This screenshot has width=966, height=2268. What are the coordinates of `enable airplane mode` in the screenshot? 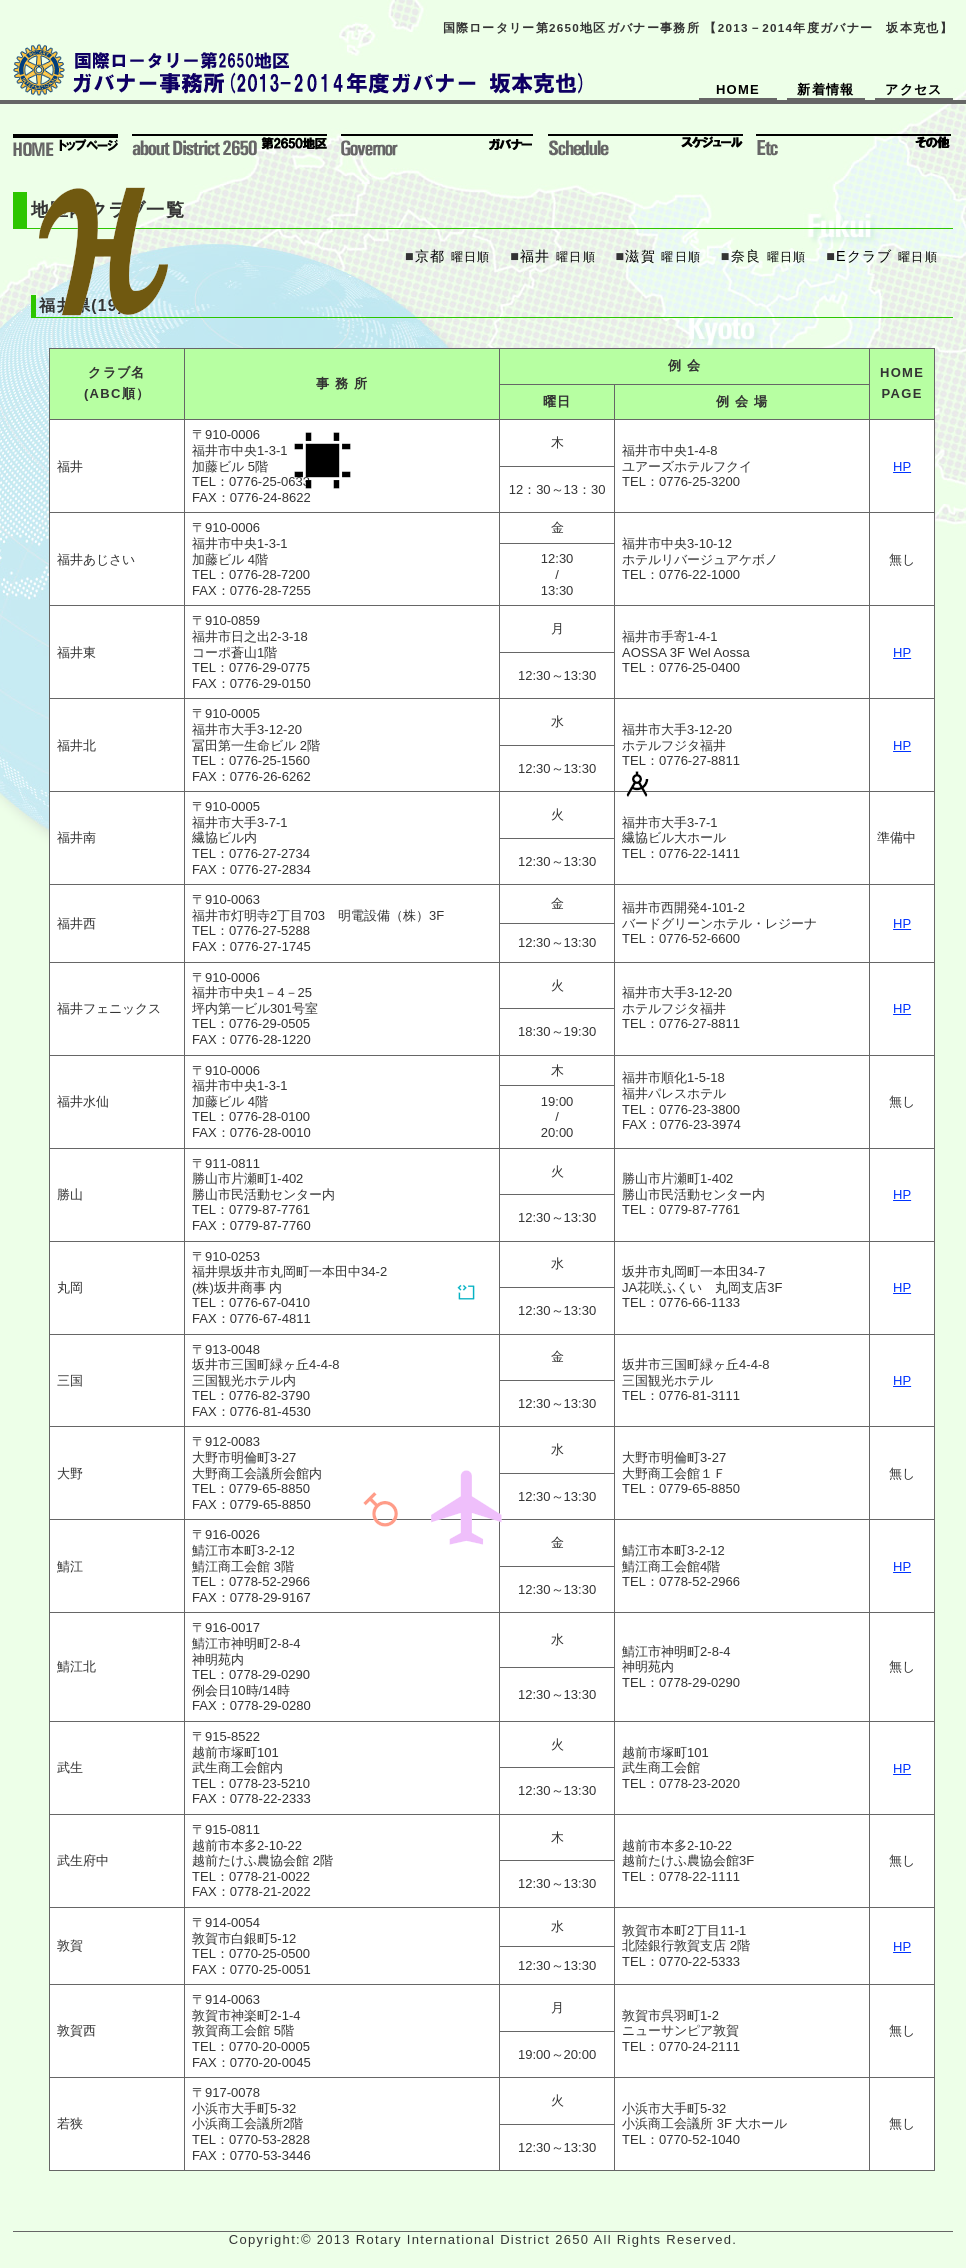 It's located at (464, 1507).